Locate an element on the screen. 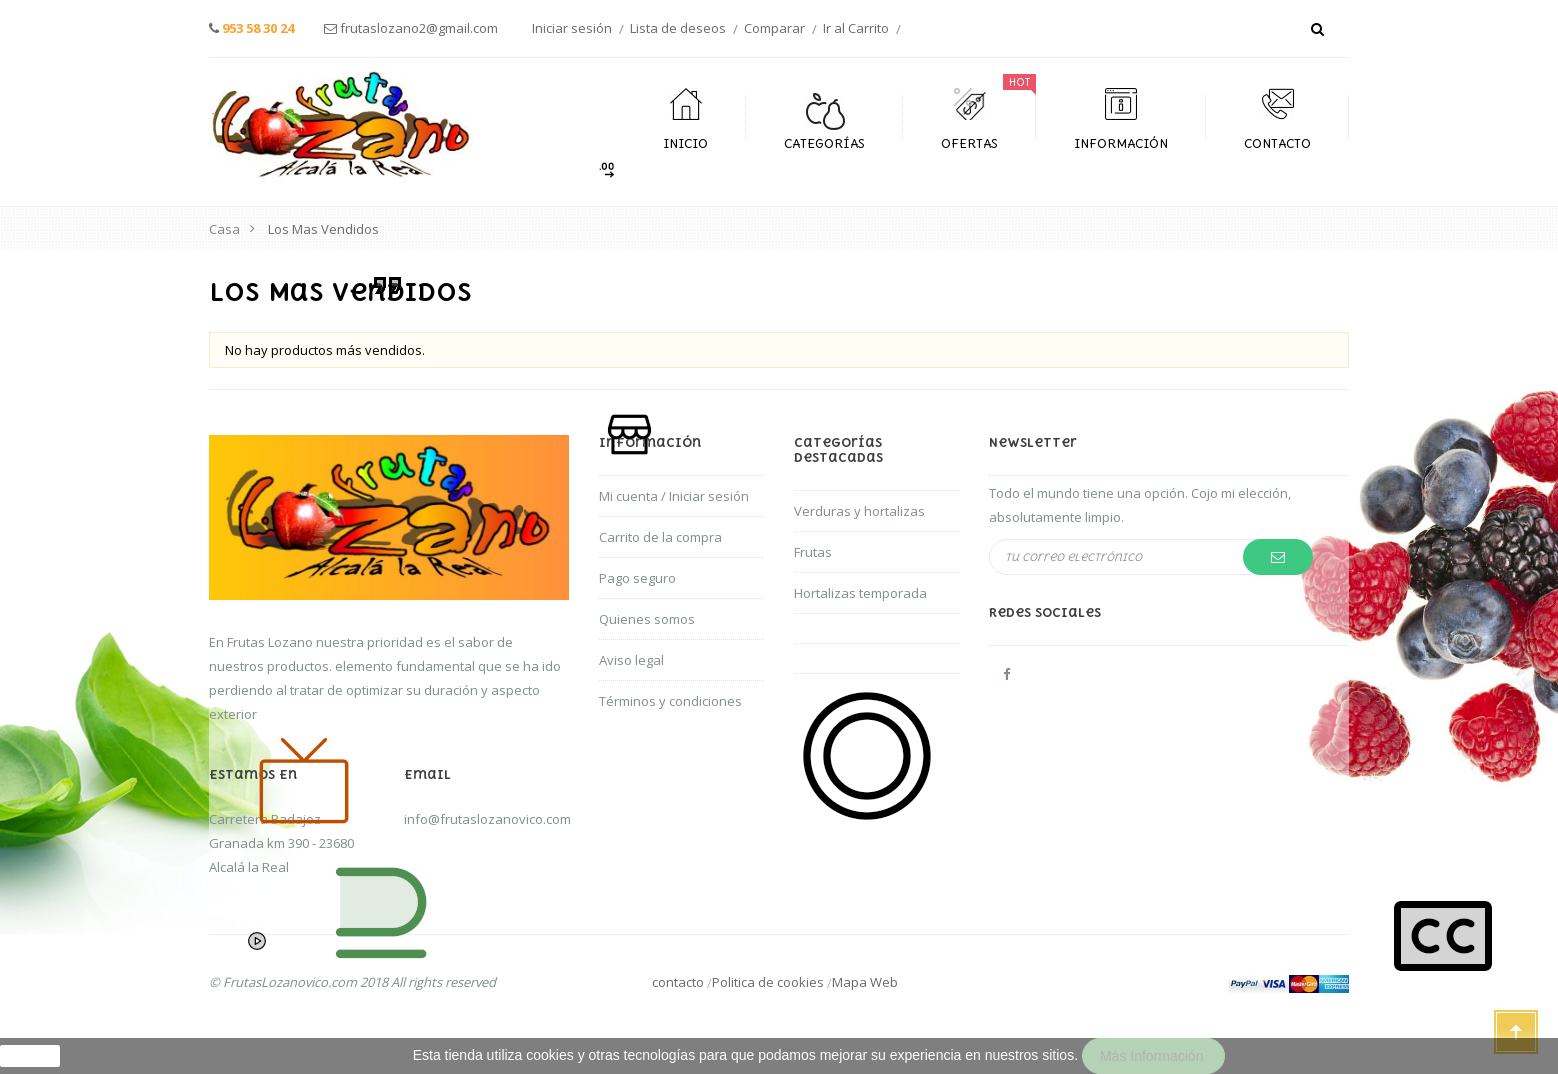  access tv or video streaming content is located at coordinates (304, 786).